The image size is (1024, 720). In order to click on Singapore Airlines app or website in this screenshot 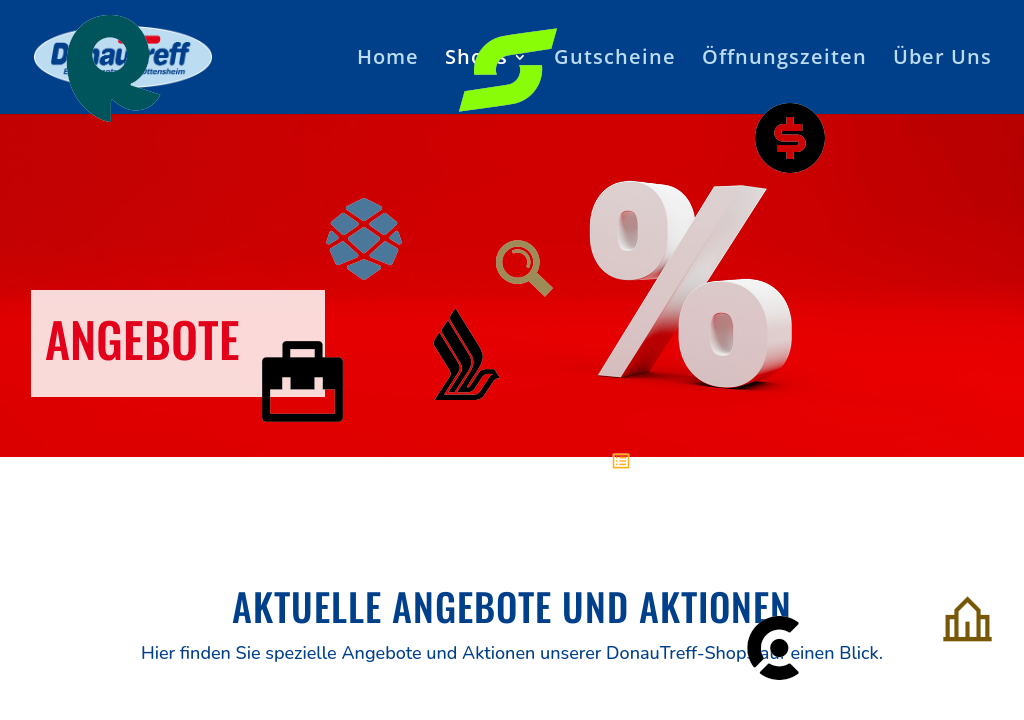, I will do `click(467, 354)`.